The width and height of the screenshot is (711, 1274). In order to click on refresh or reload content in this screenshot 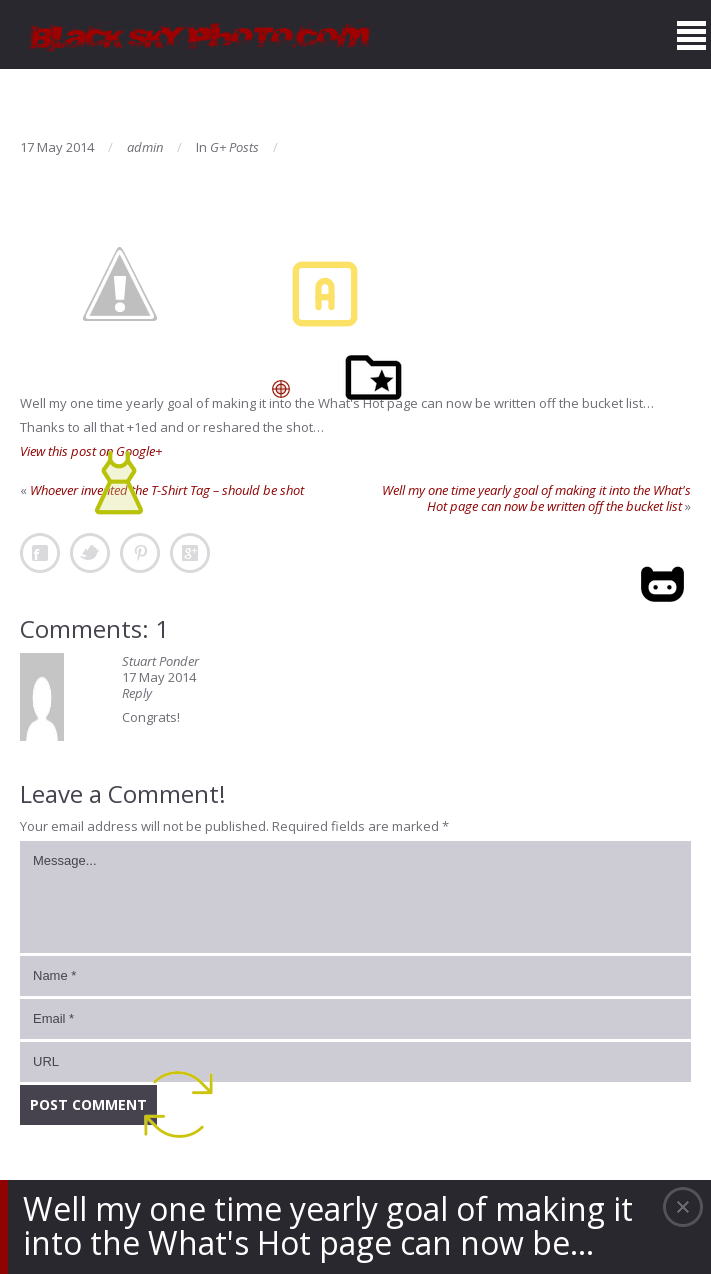, I will do `click(178, 1104)`.